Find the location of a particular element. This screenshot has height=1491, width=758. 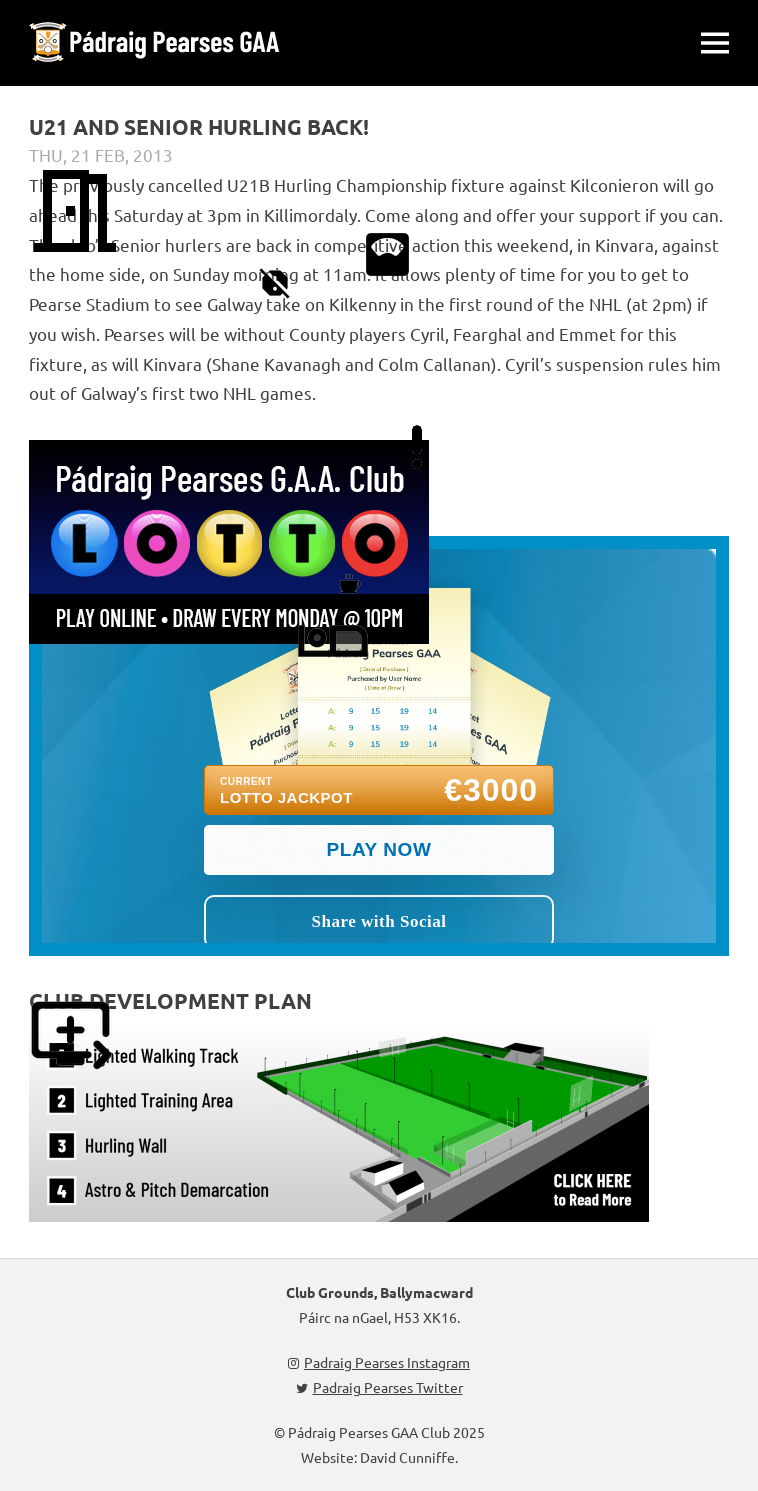

select a first-class or business suite seat is located at coordinates (333, 641).